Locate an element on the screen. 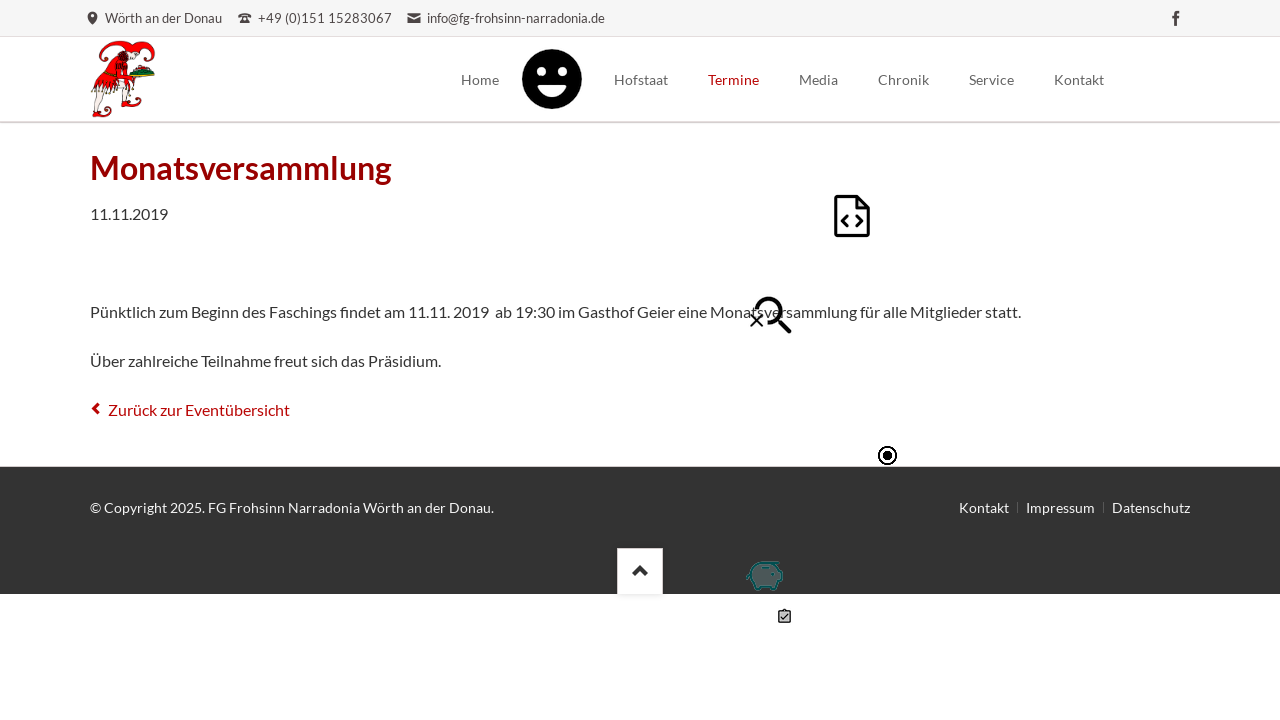  access savings or budget features is located at coordinates (765, 576).